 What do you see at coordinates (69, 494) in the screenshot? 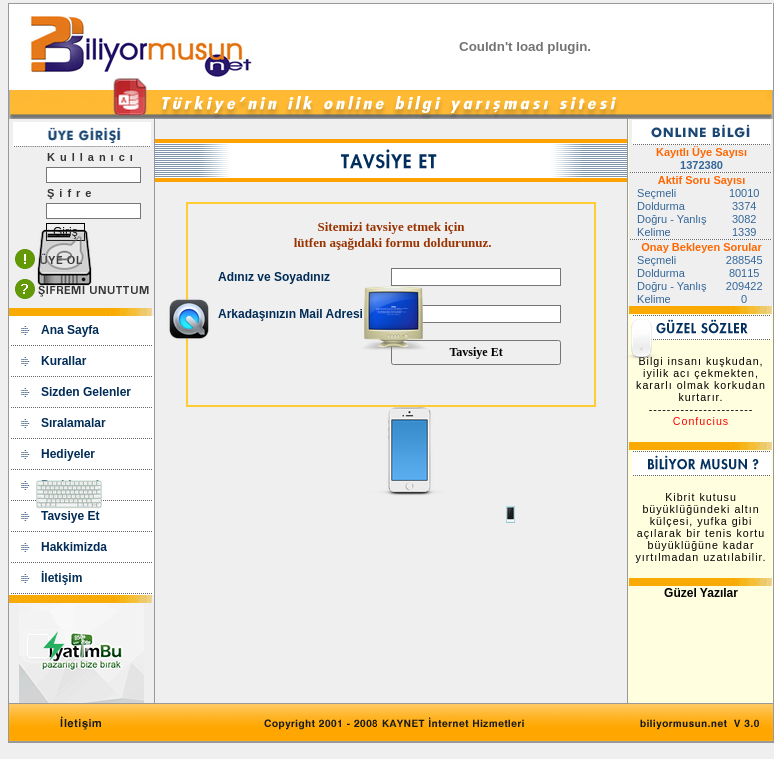
I see `connect to a bluetooth keyboard` at bounding box center [69, 494].